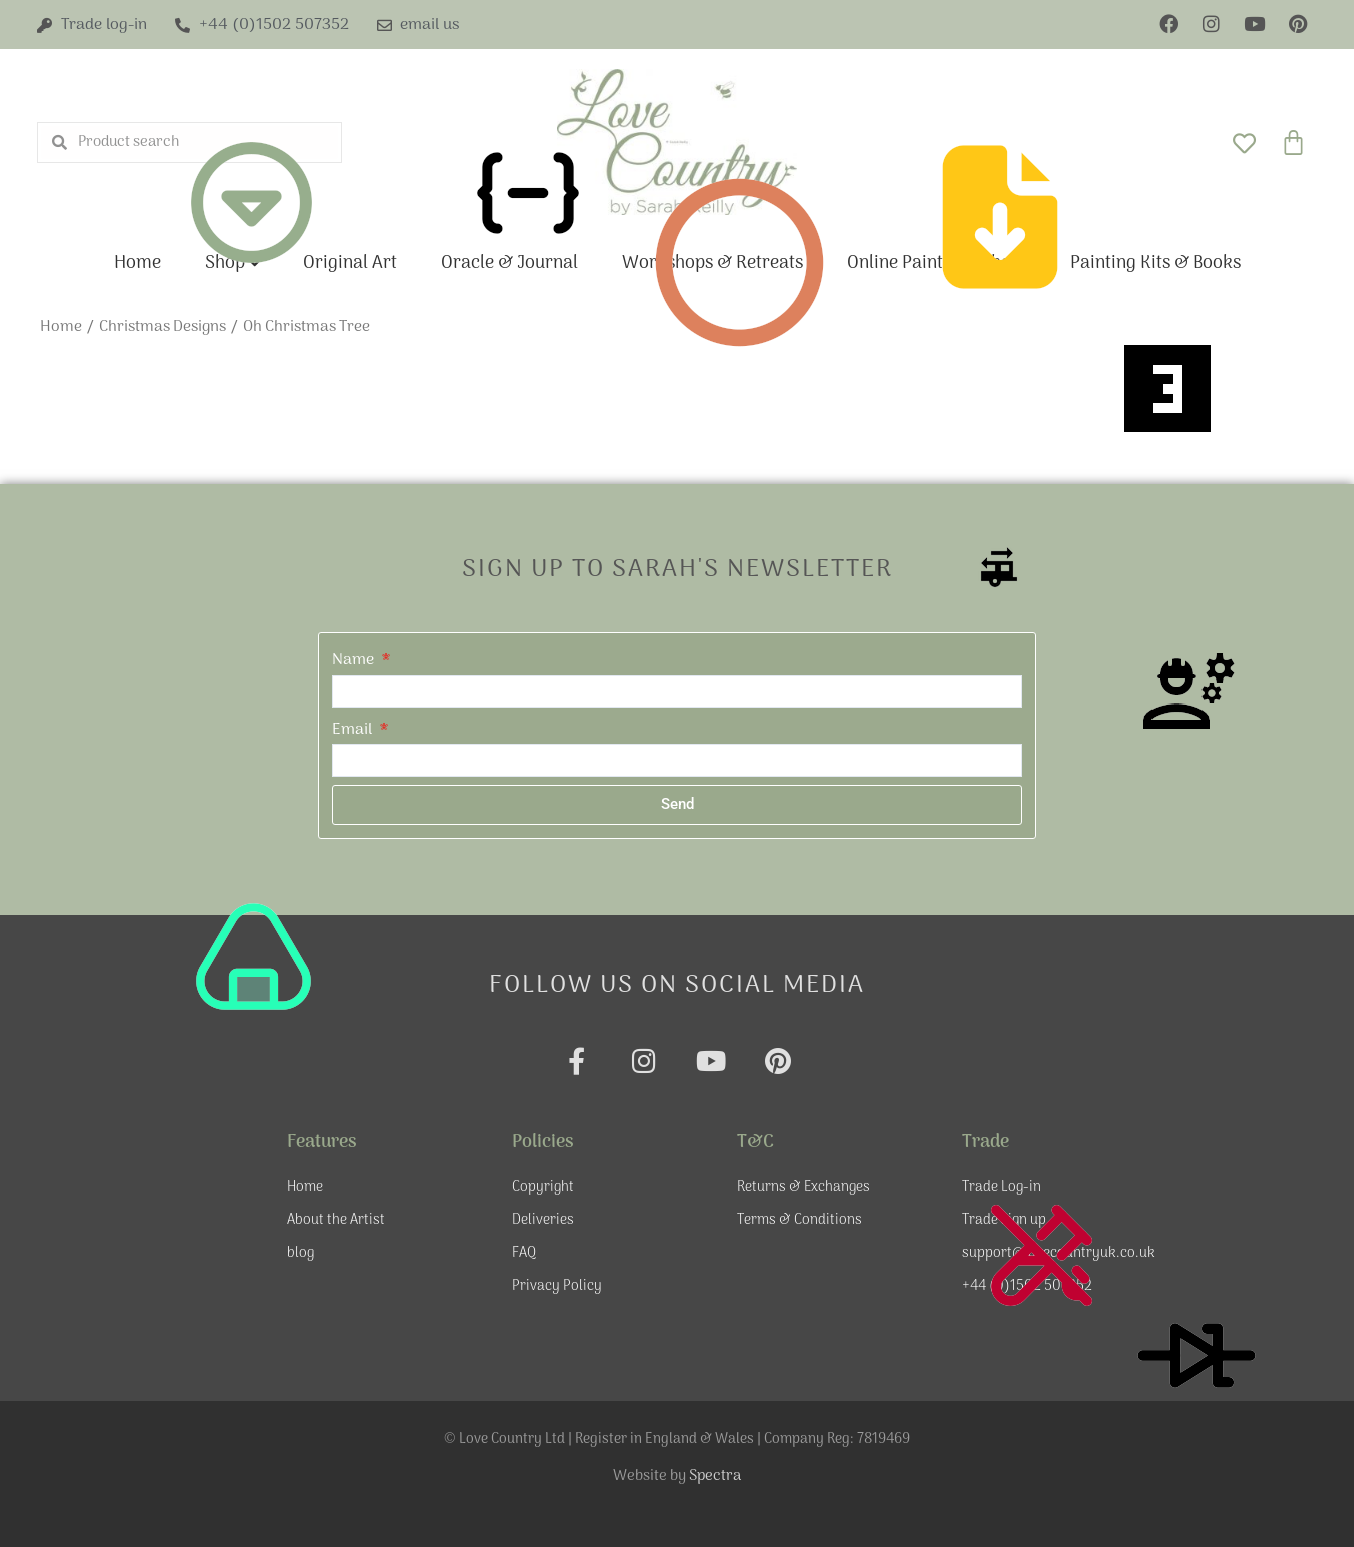 The width and height of the screenshot is (1354, 1547). I want to click on disable or stop testing functionality, so click(1041, 1255).